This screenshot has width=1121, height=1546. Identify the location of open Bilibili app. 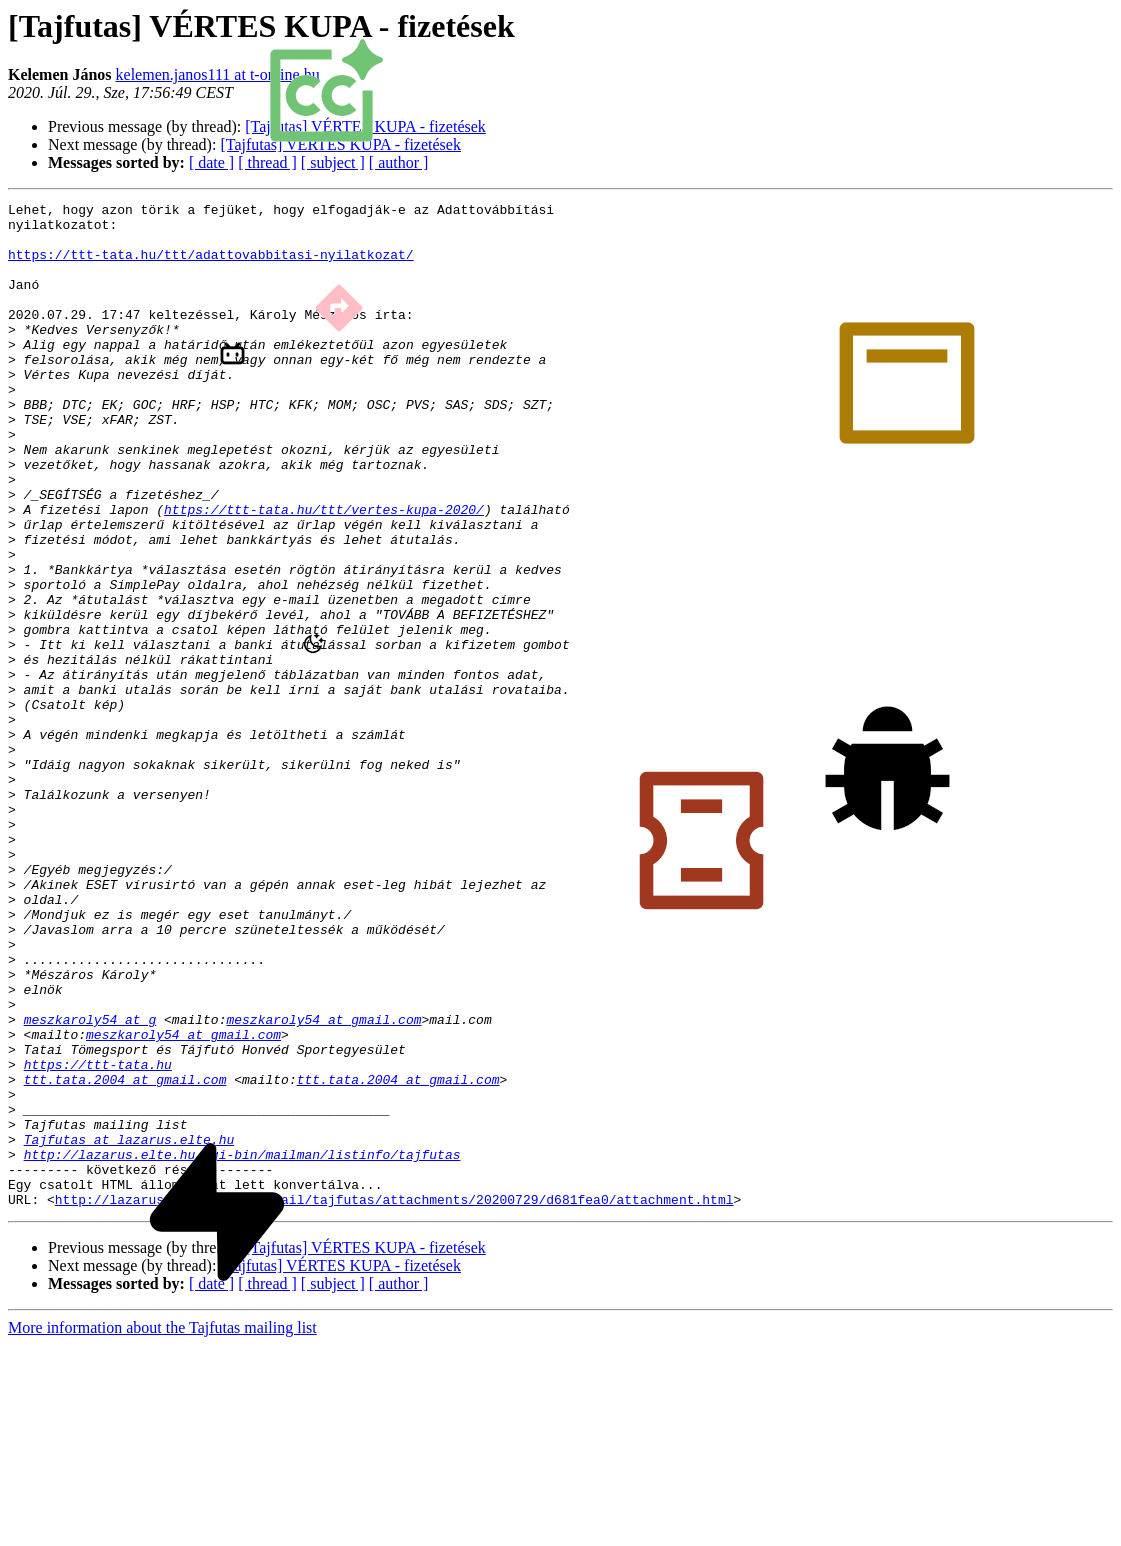
(232, 353).